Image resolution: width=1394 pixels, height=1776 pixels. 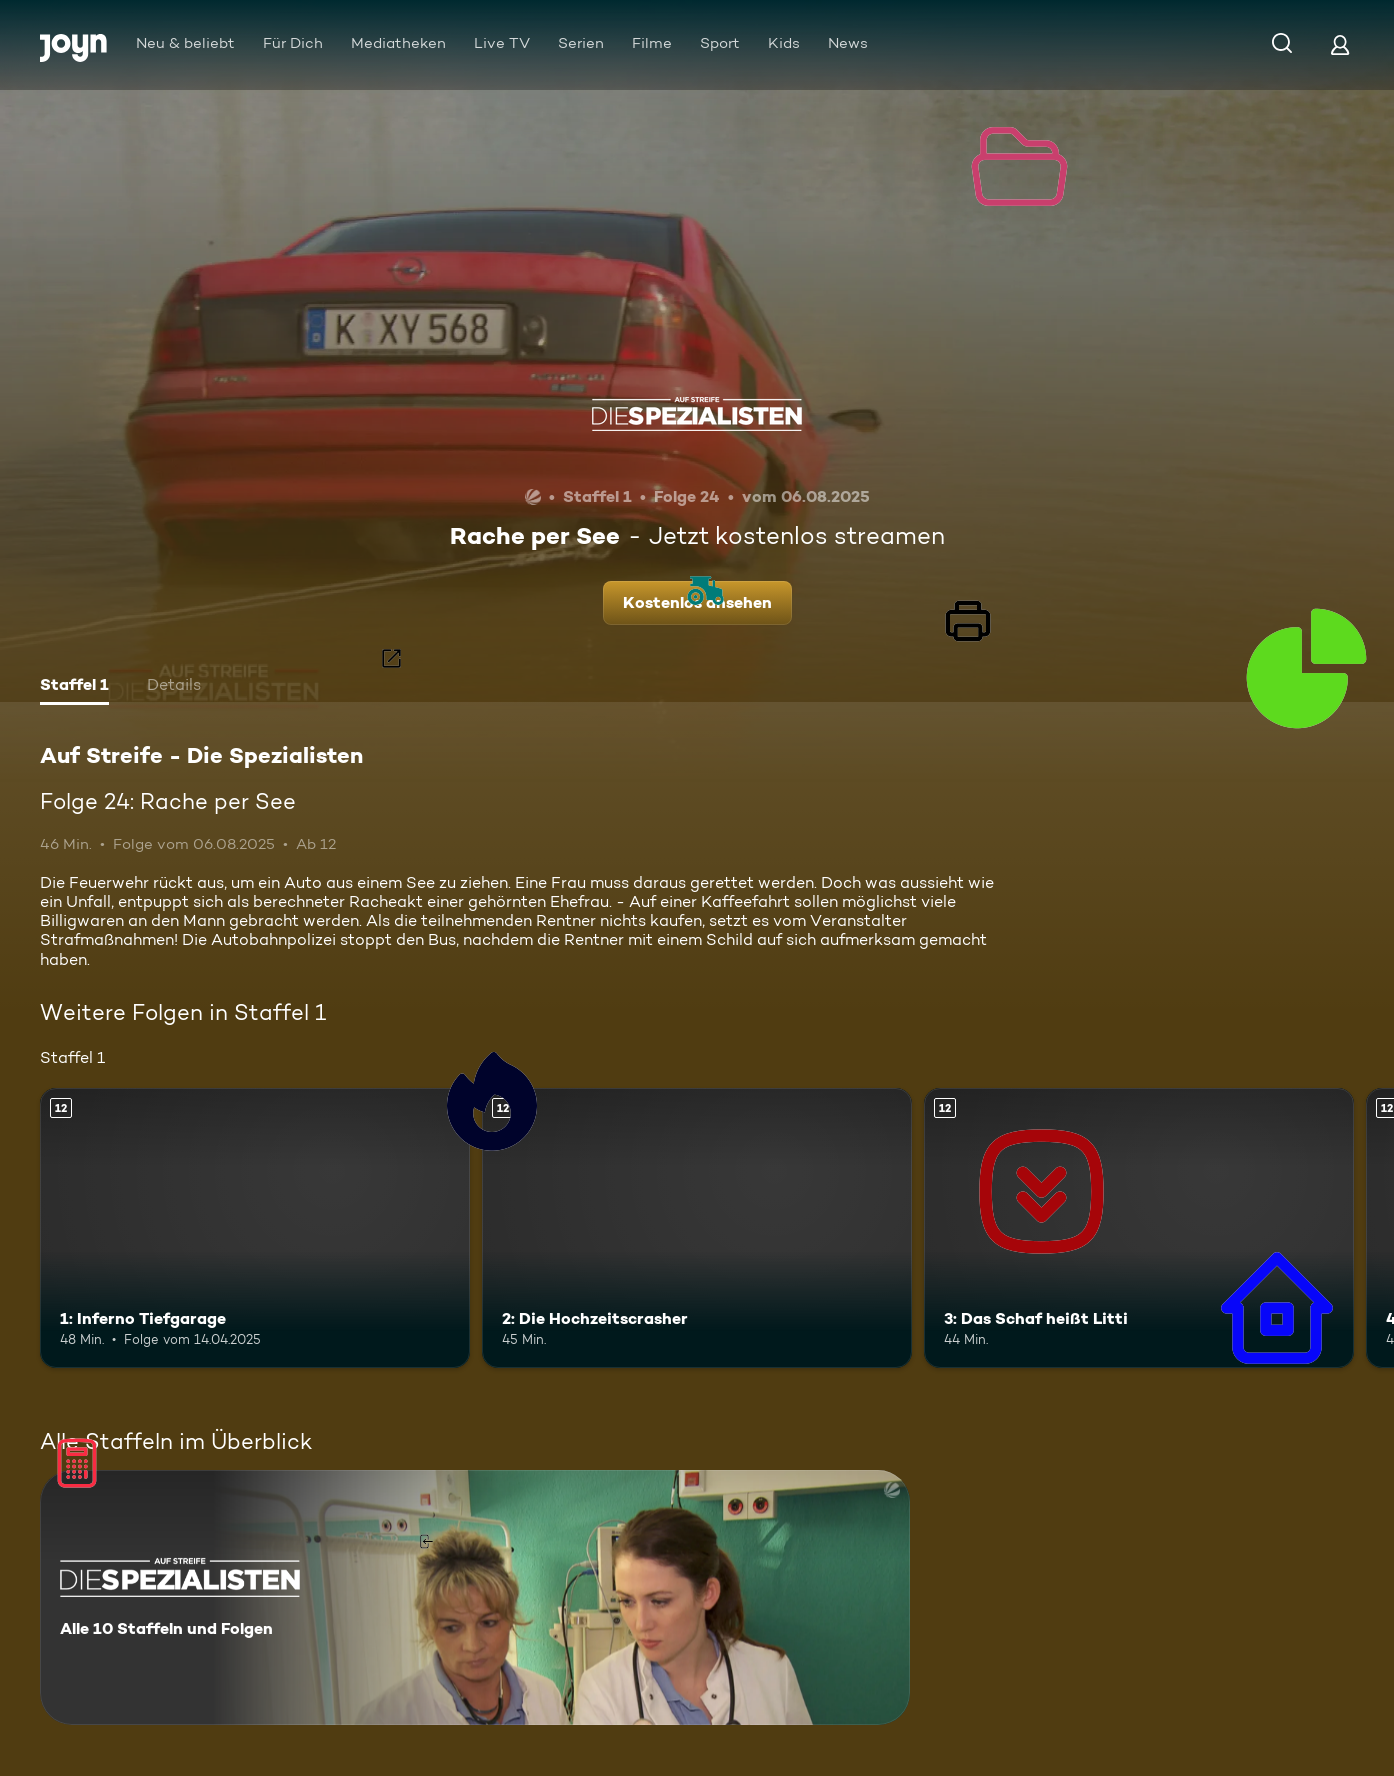 I want to click on indicates trending or popular content, so click(x=492, y=1102).